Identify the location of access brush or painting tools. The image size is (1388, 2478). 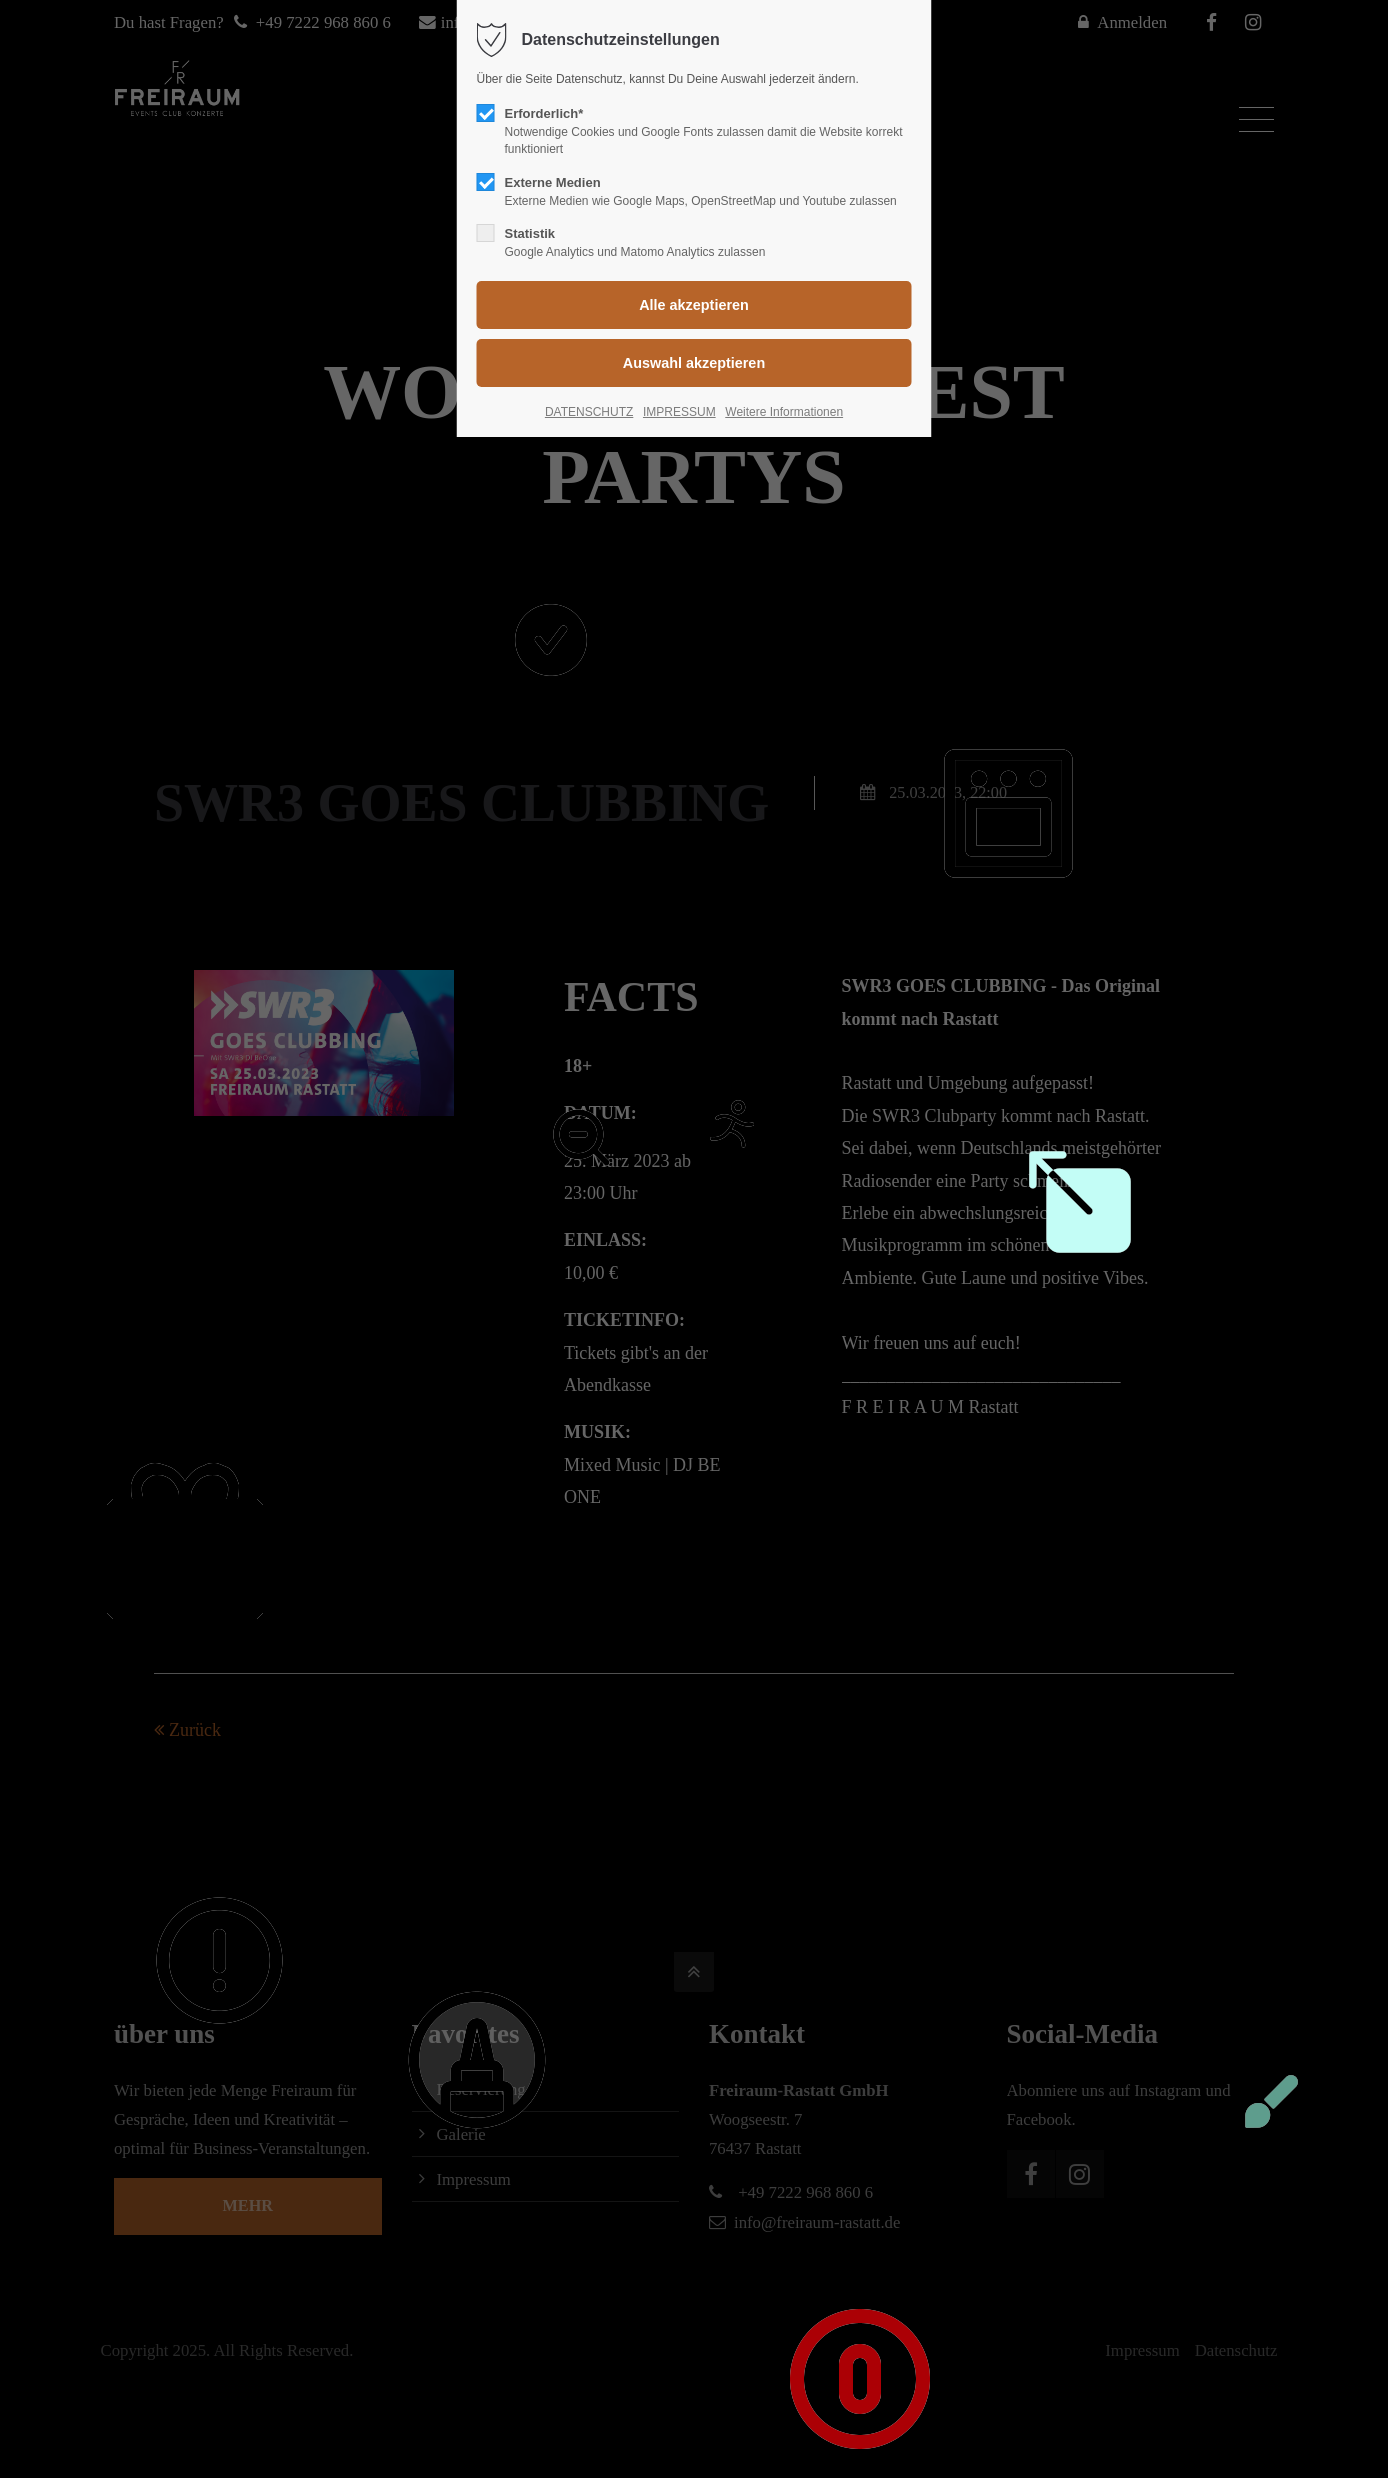
(1271, 2101).